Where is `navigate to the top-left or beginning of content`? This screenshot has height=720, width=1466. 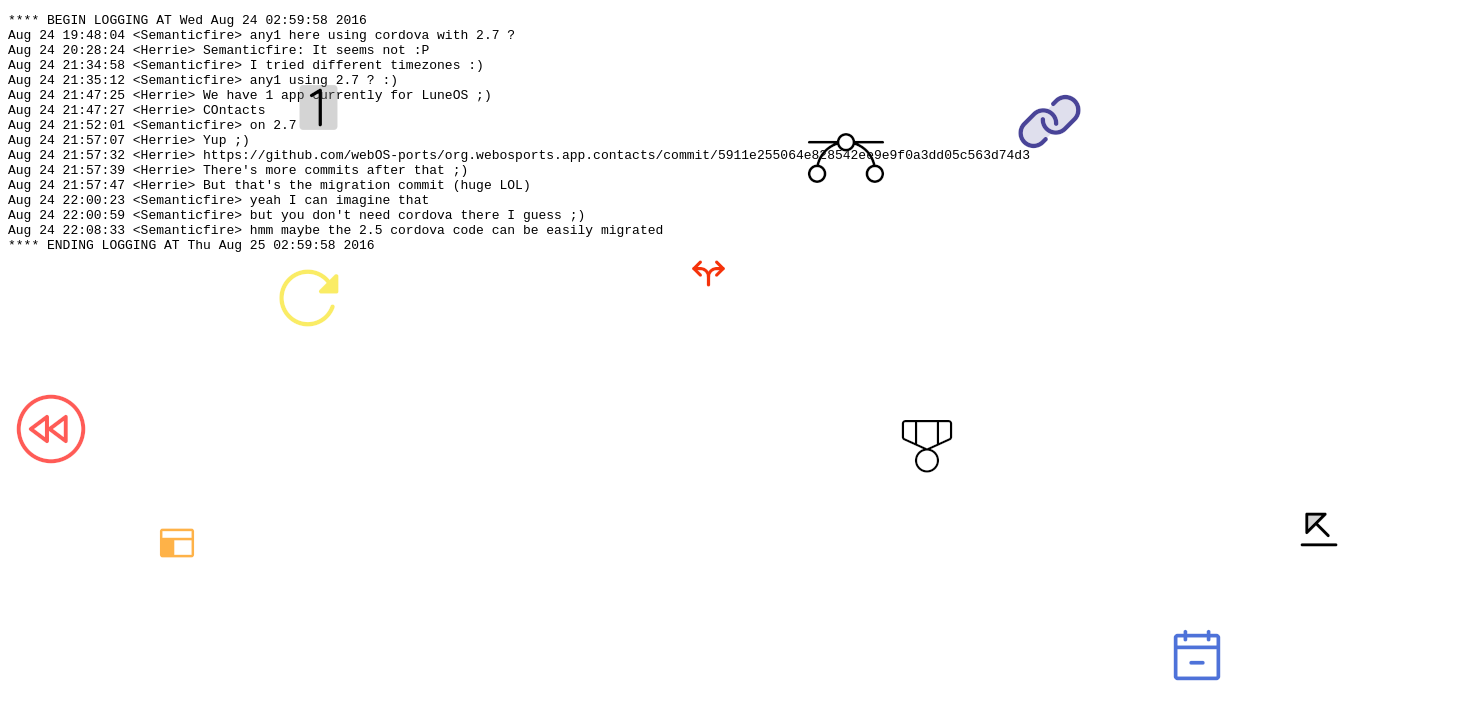 navigate to the top-left or beginning of content is located at coordinates (1317, 529).